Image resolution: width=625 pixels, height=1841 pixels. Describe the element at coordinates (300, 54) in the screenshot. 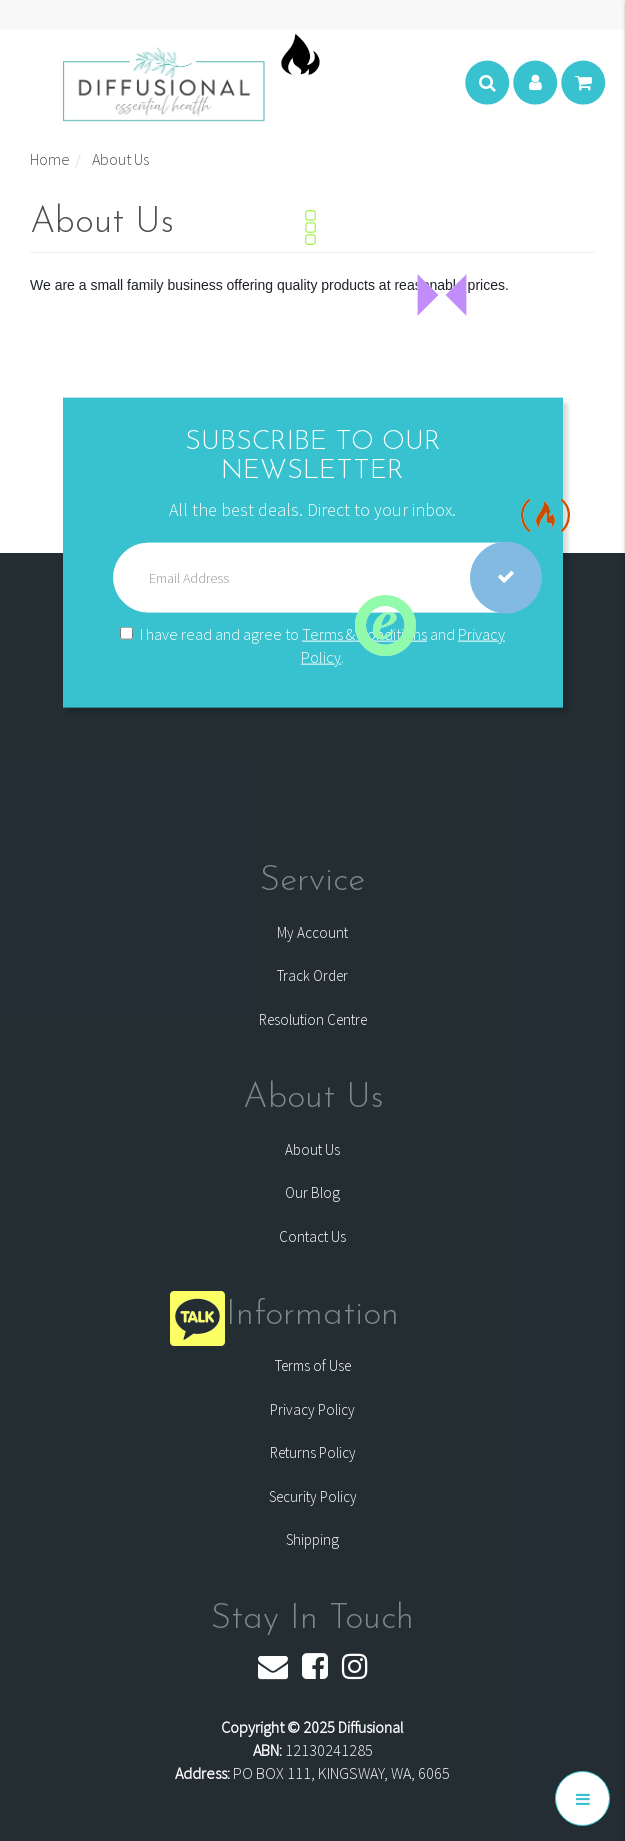

I see `fireship brand logo` at that location.